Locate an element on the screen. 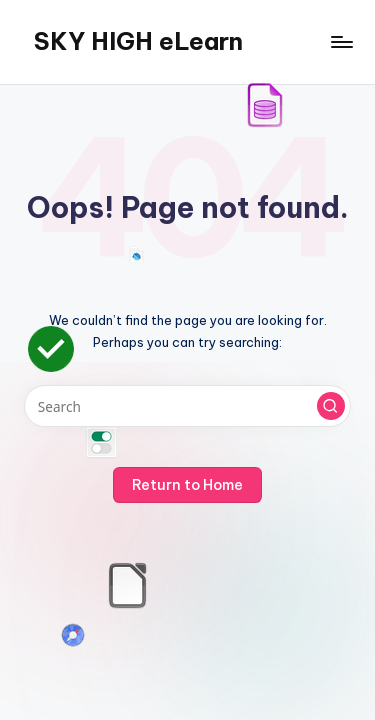  open gnome web browser (epiphany) is located at coordinates (73, 635).